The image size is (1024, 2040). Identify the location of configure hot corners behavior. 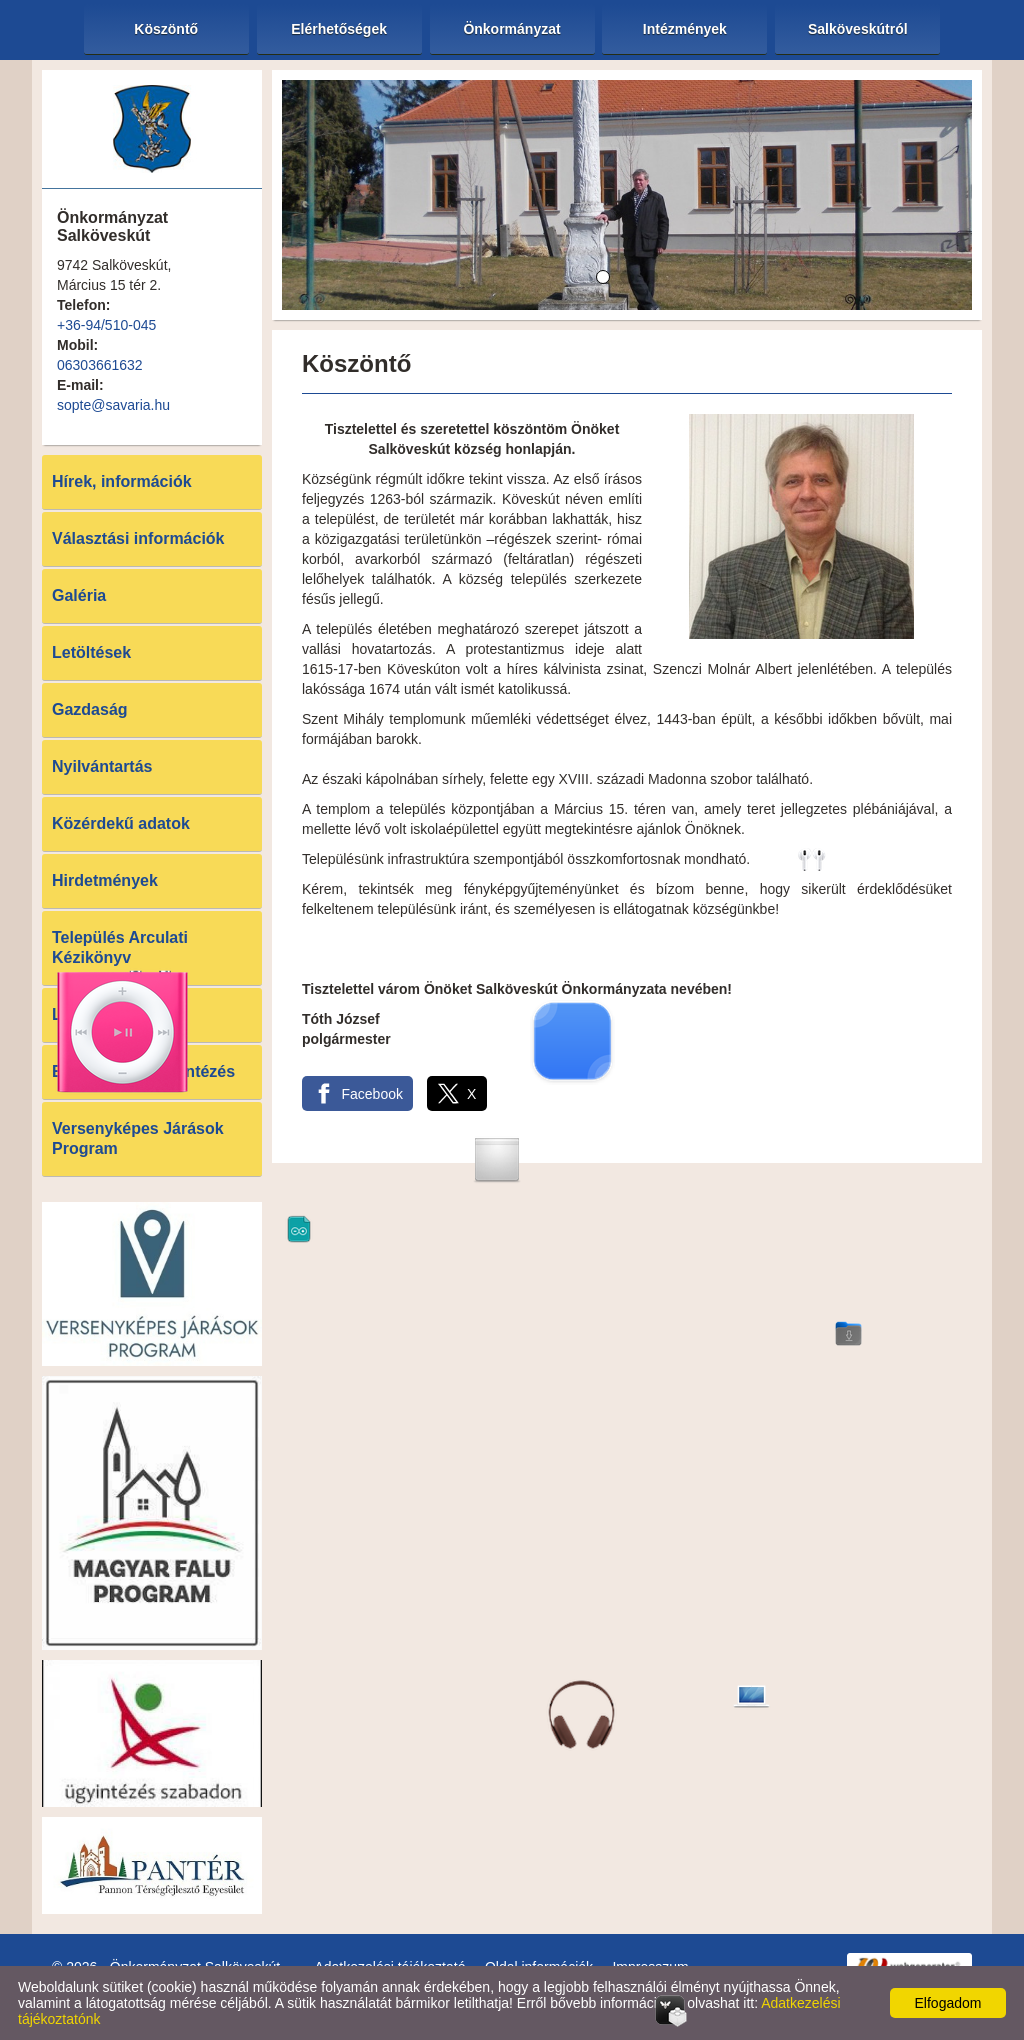
(572, 1042).